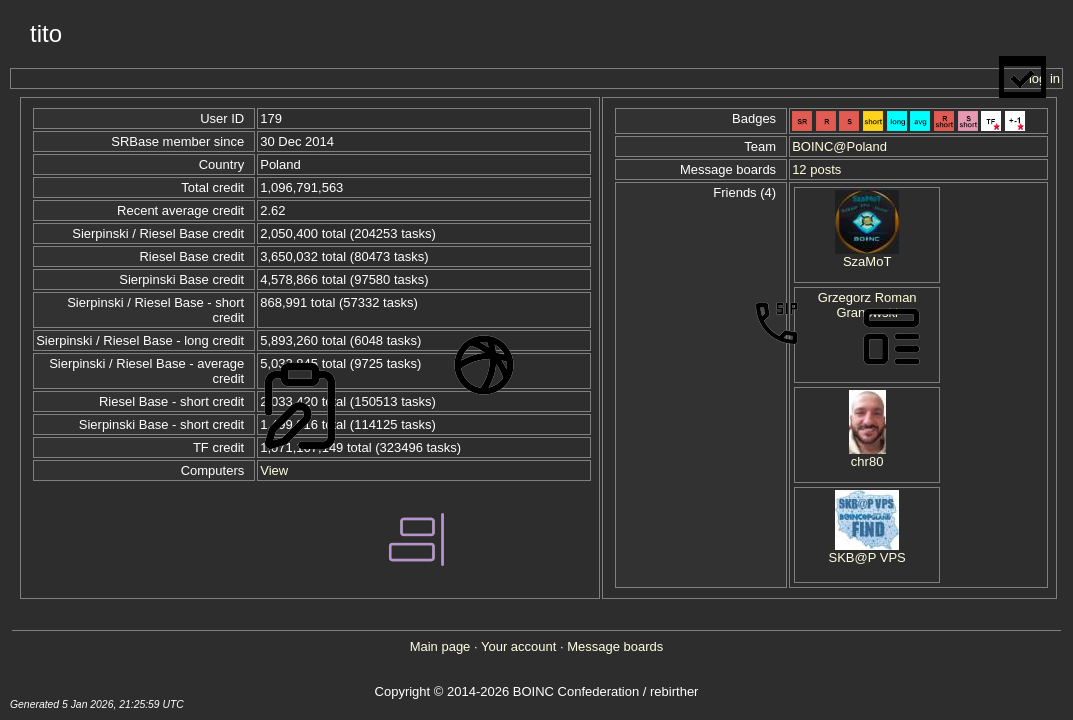  Describe the element at coordinates (1022, 76) in the screenshot. I see `indicates a verified domain or website` at that location.